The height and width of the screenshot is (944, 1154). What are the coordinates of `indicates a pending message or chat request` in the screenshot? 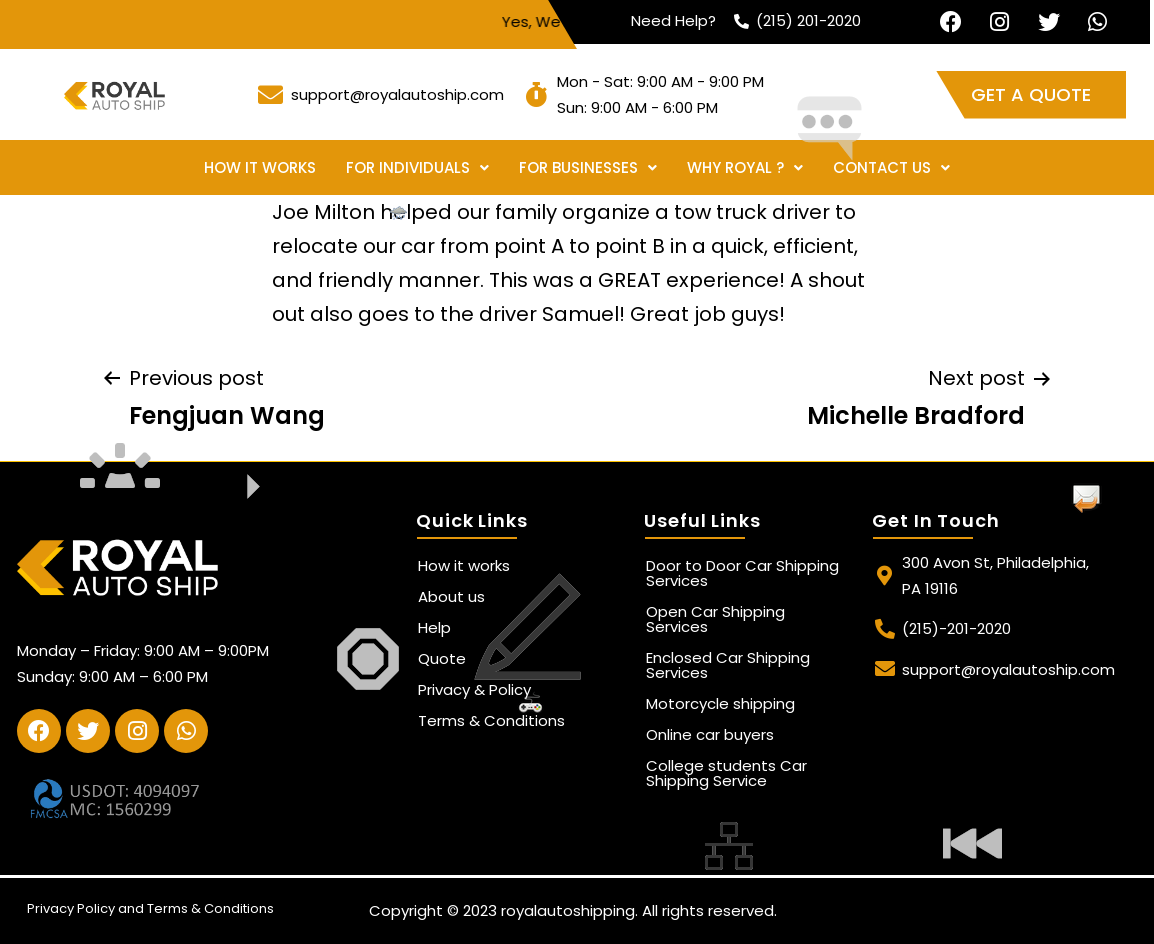 It's located at (829, 128).